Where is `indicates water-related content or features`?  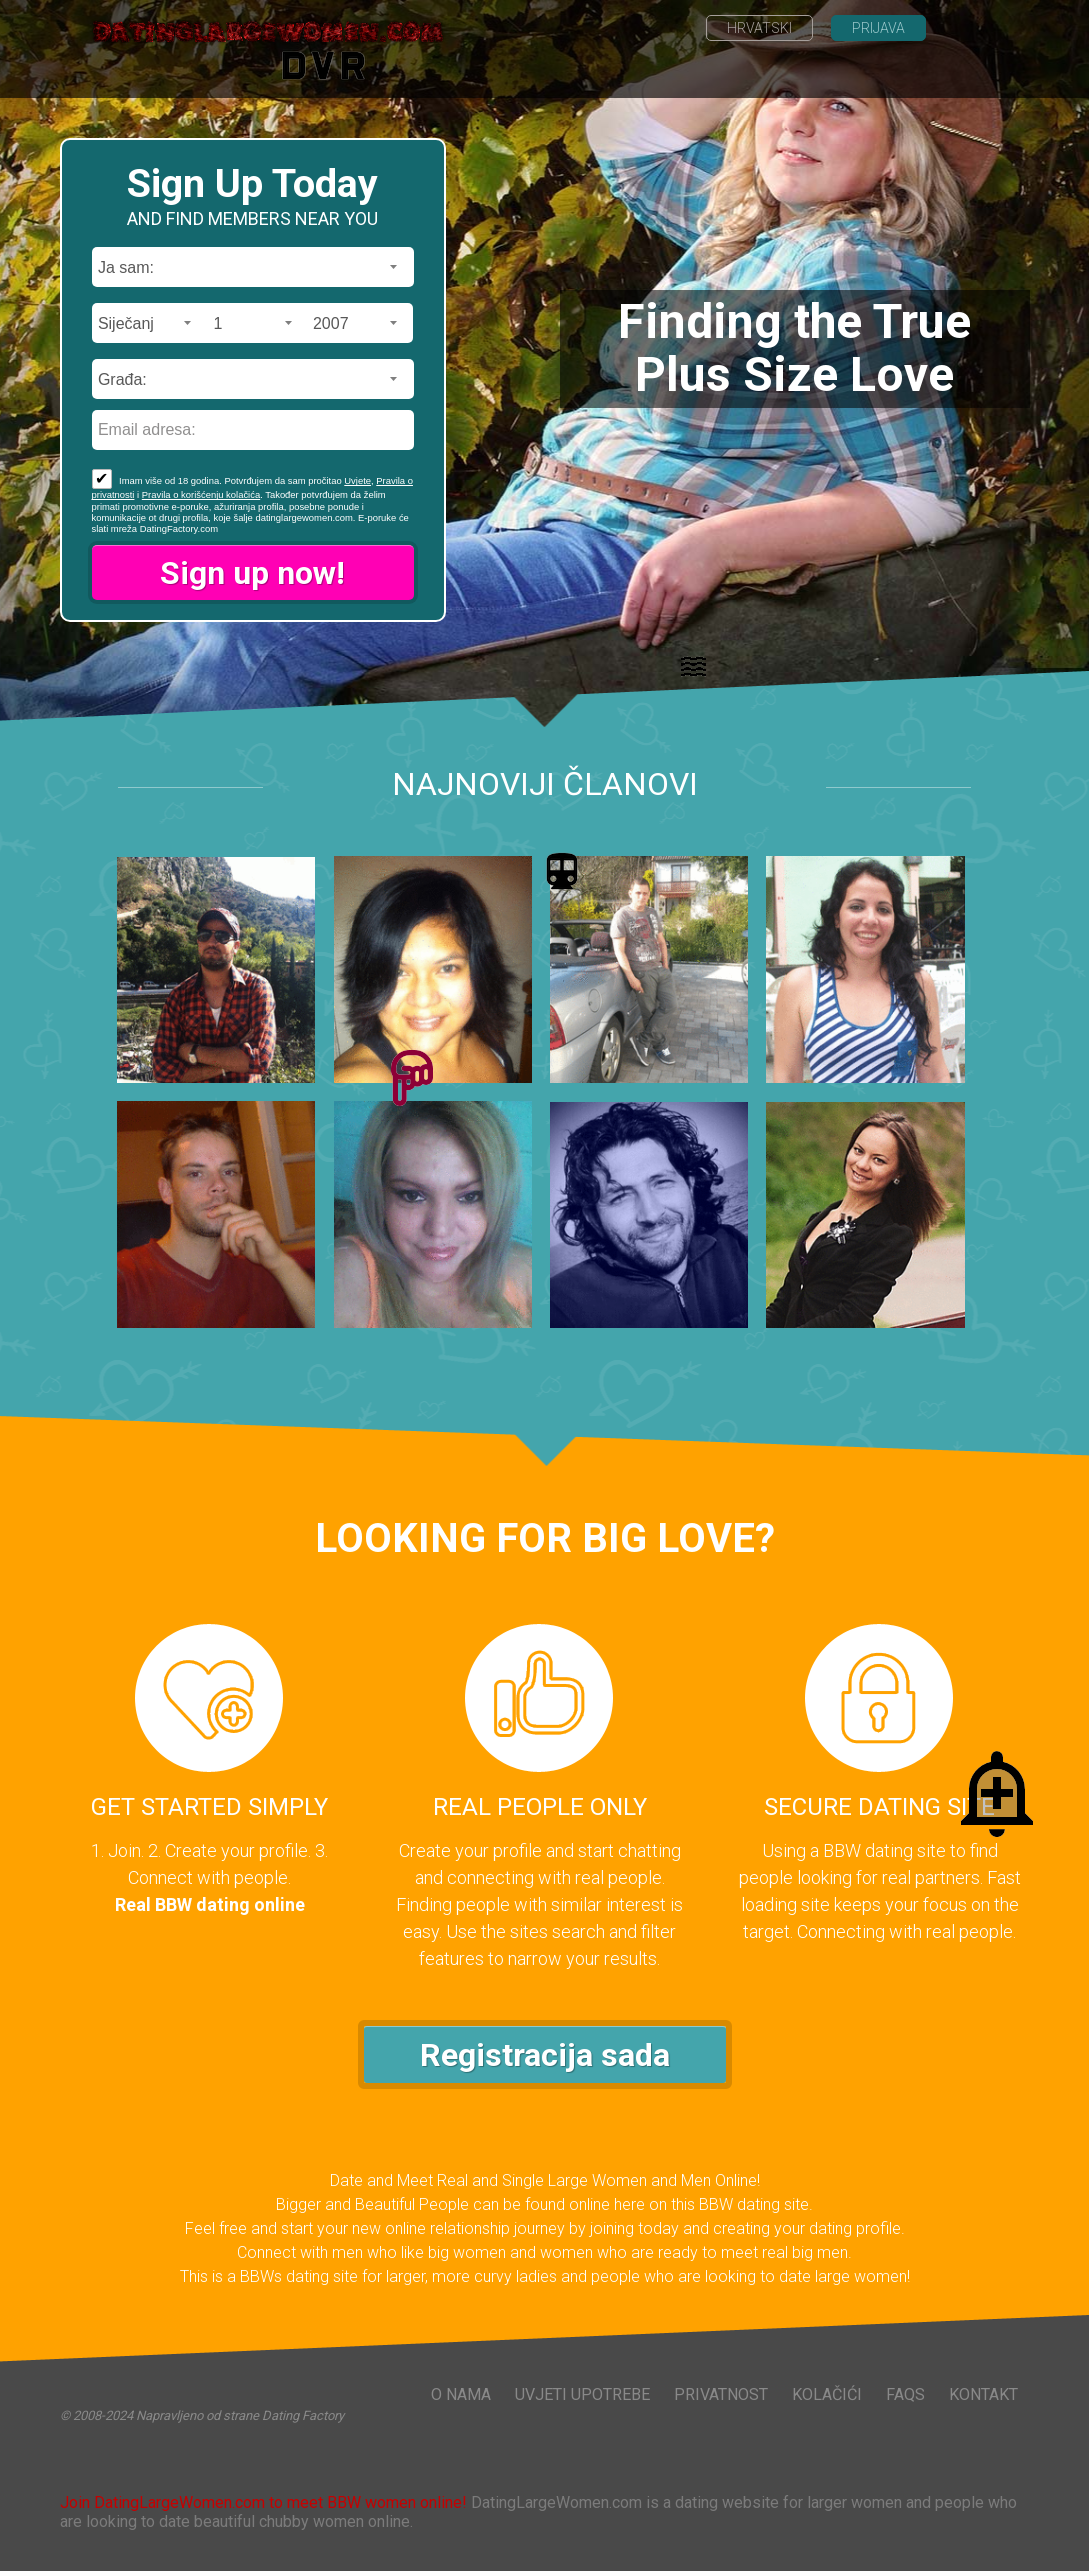
indicates water-related content or features is located at coordinates (693, 666).